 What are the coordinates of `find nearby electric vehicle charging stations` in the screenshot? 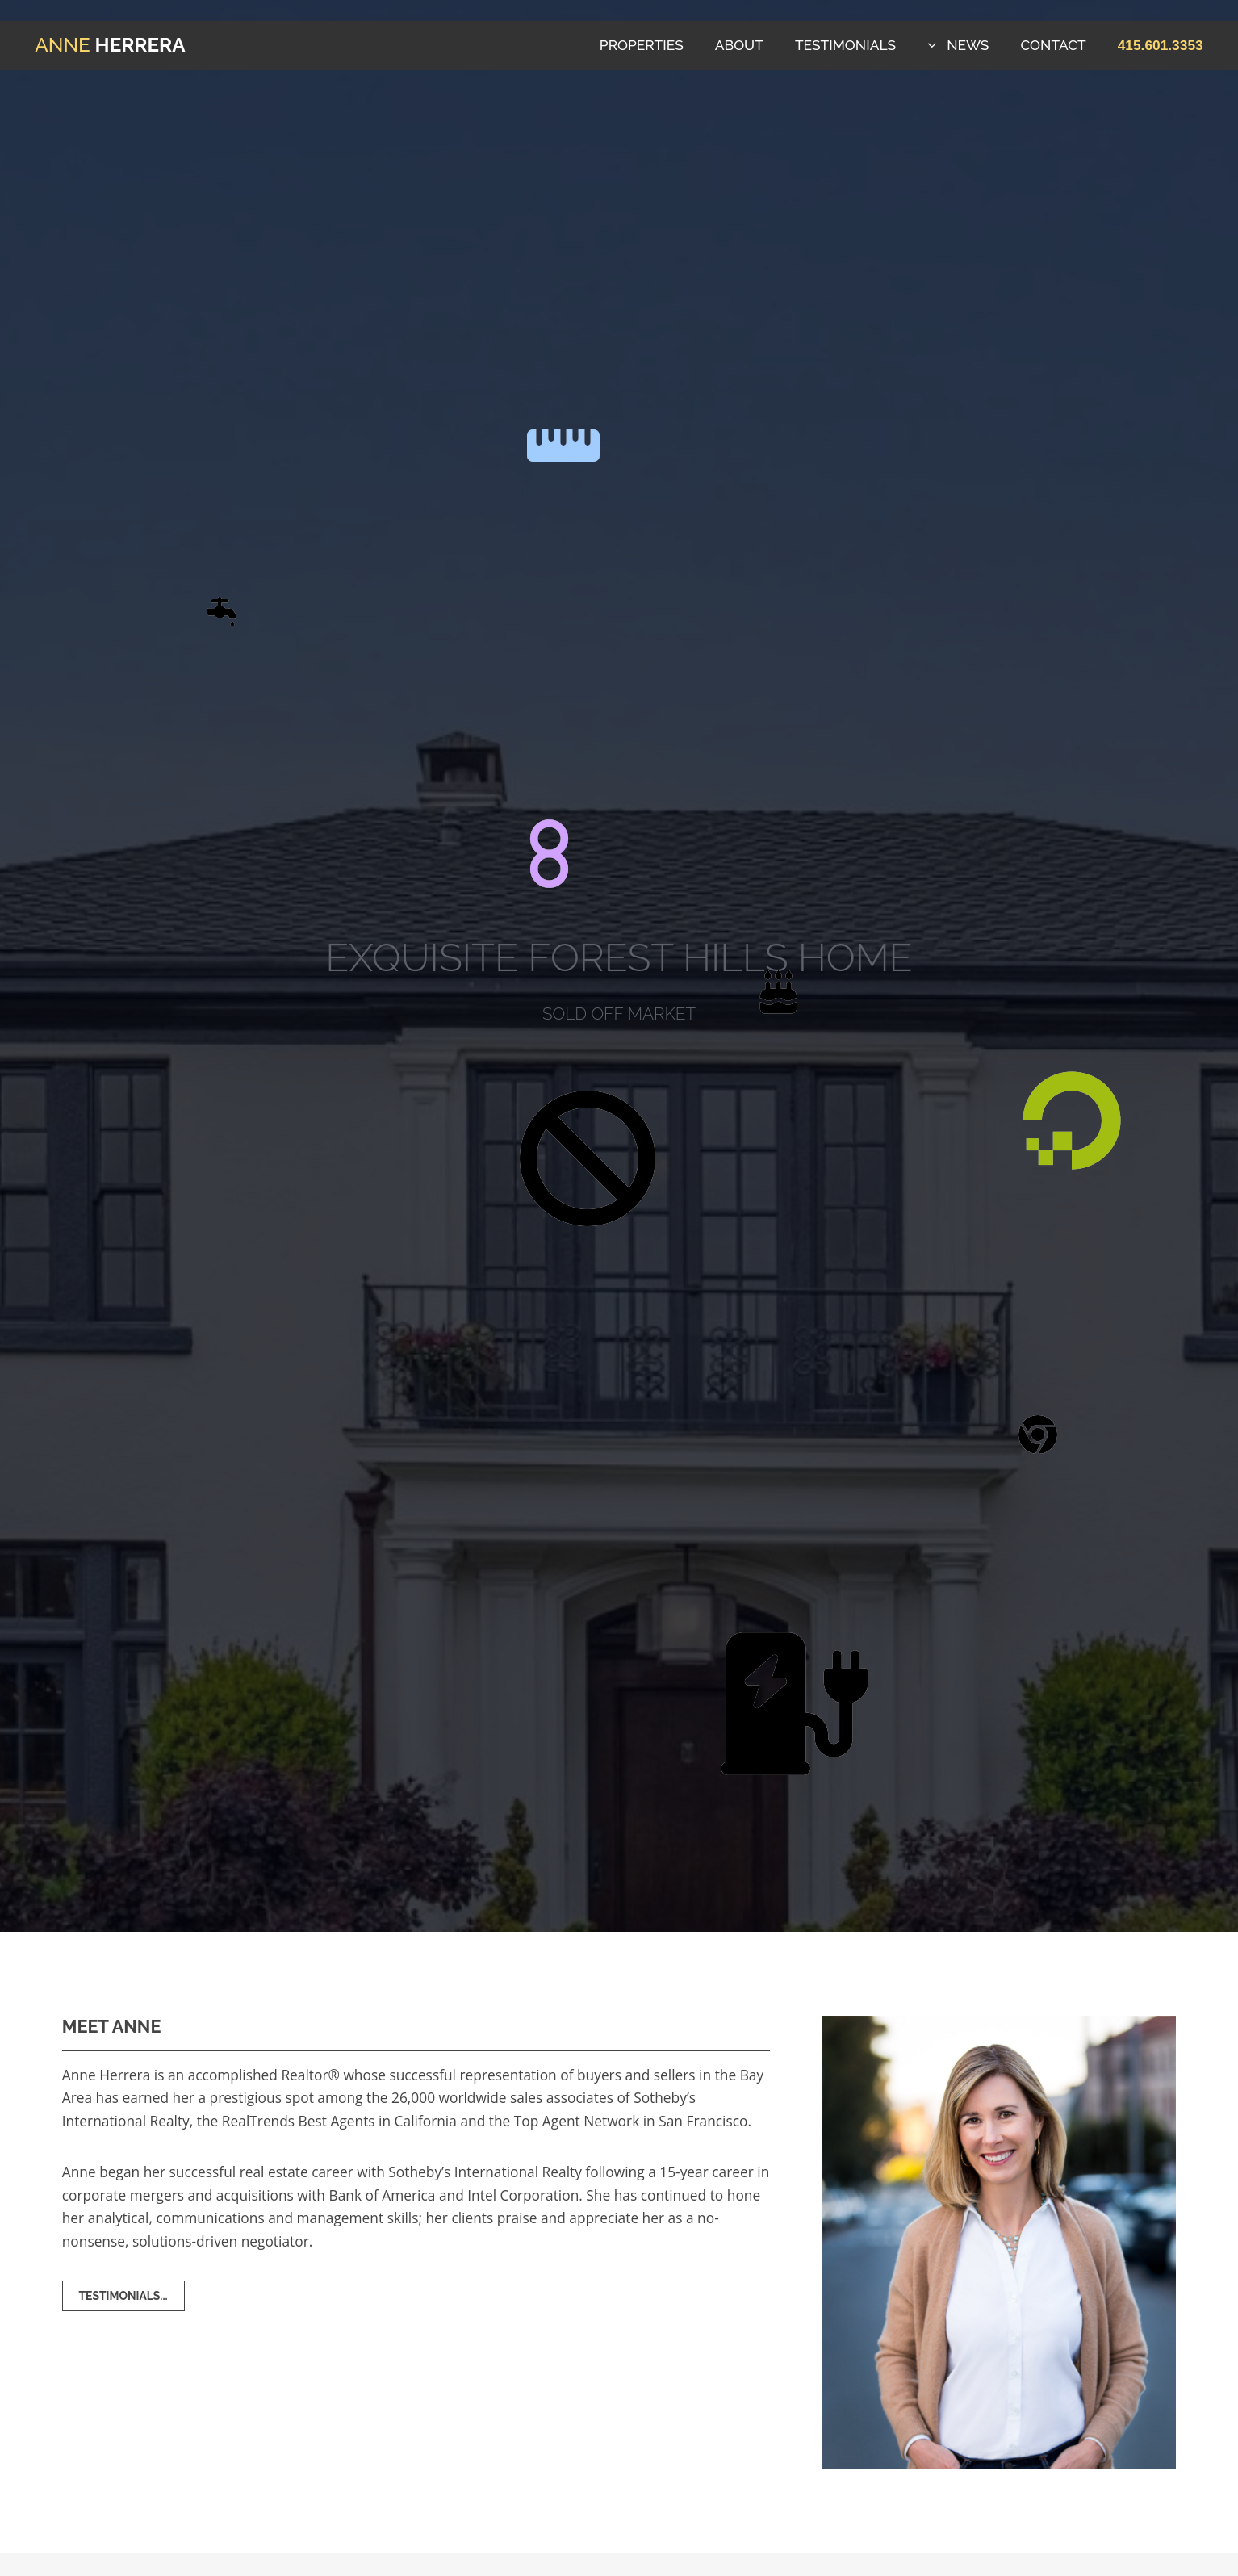 It's located at (788, 1703).